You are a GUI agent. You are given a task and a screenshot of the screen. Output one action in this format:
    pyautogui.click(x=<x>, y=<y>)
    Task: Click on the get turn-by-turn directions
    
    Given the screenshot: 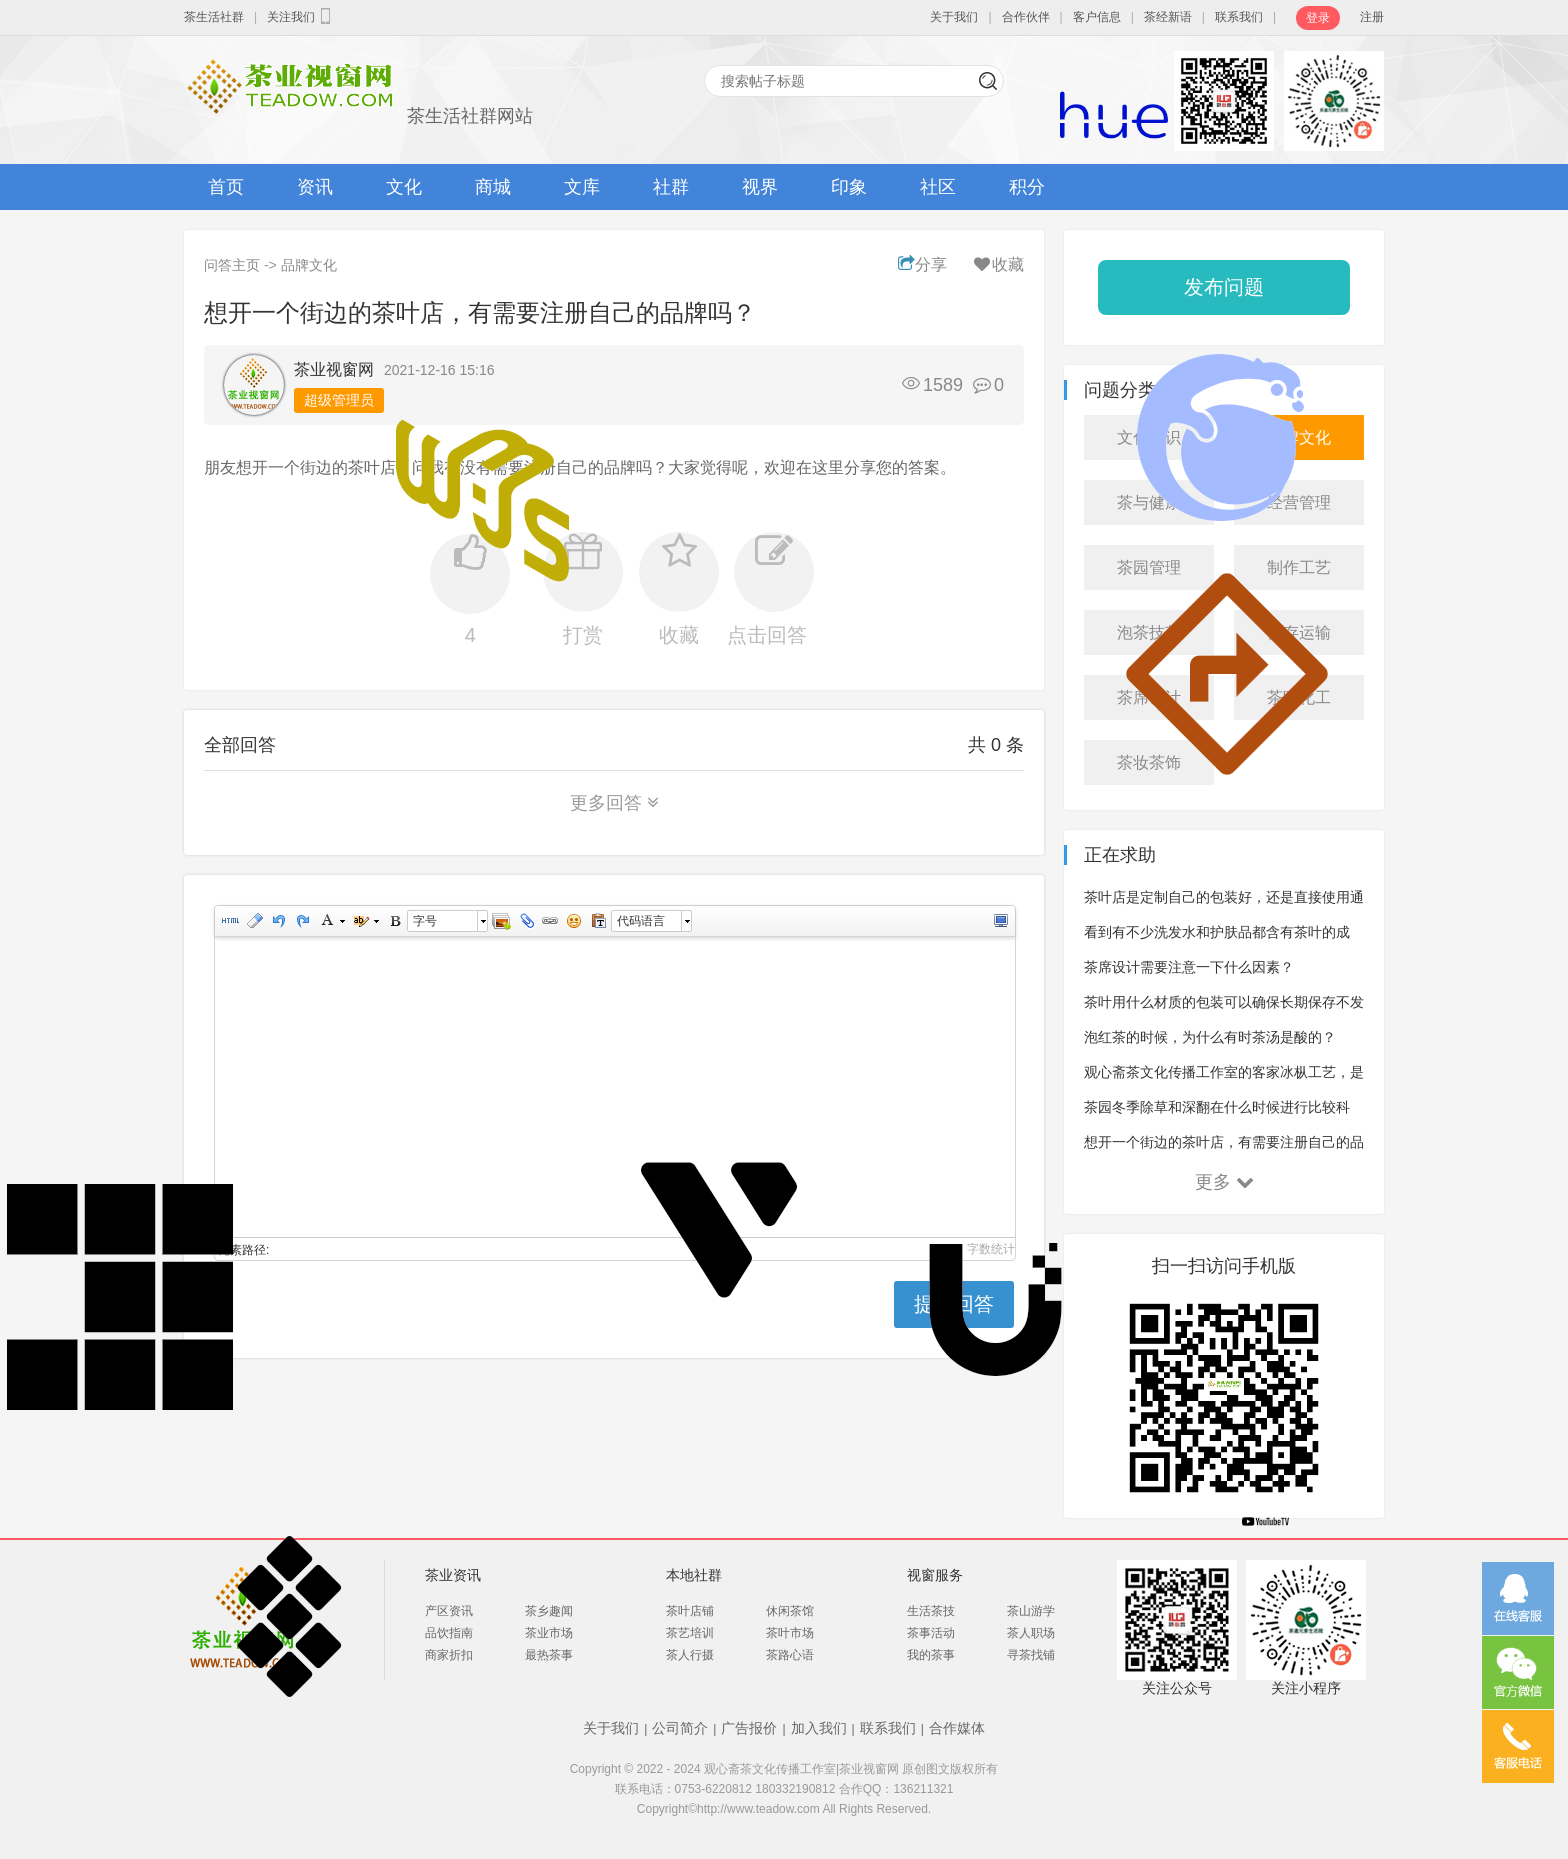 What is the action you would take?
    pyautogui.click(x=1227, y=674)
    